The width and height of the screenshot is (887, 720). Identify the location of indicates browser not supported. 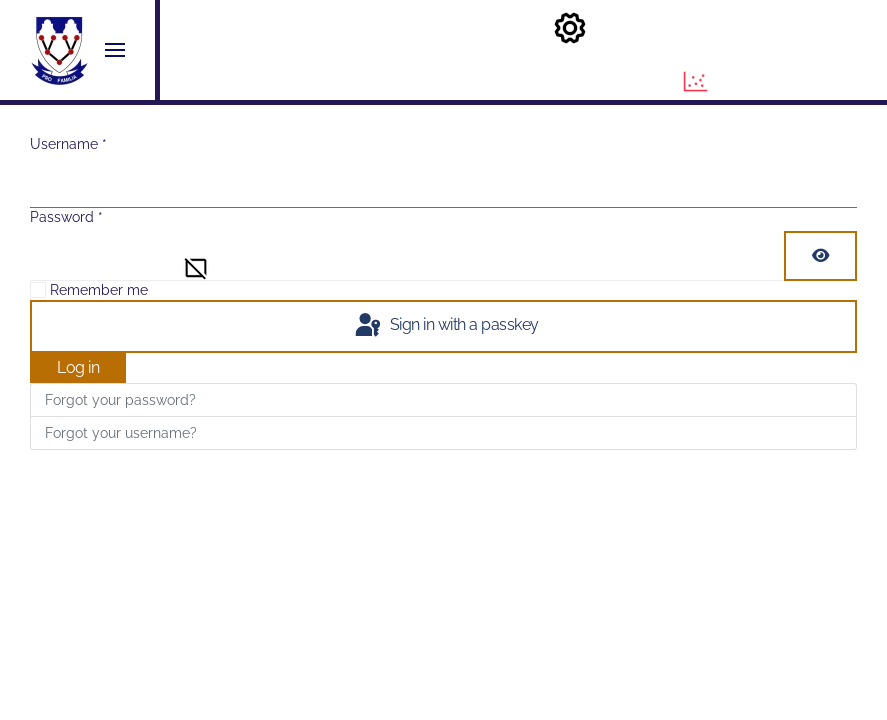
(196, 268).